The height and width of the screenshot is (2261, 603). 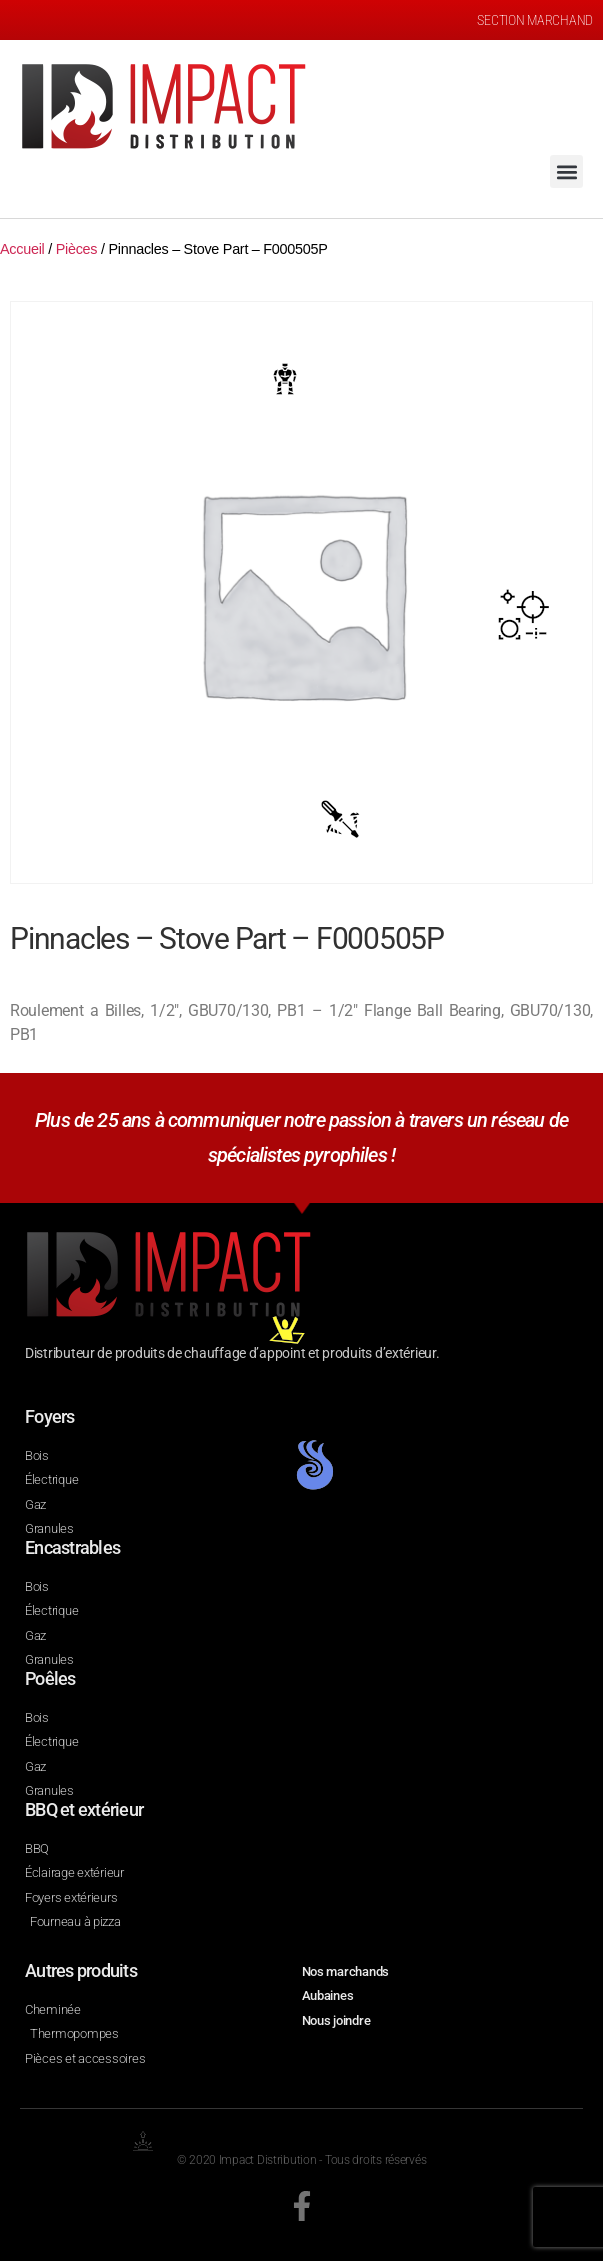 What do you see at coordinates (315, 1465) in the screenshot?
I see `indicates weather effect active in game` at bounding box center [315, 1465].